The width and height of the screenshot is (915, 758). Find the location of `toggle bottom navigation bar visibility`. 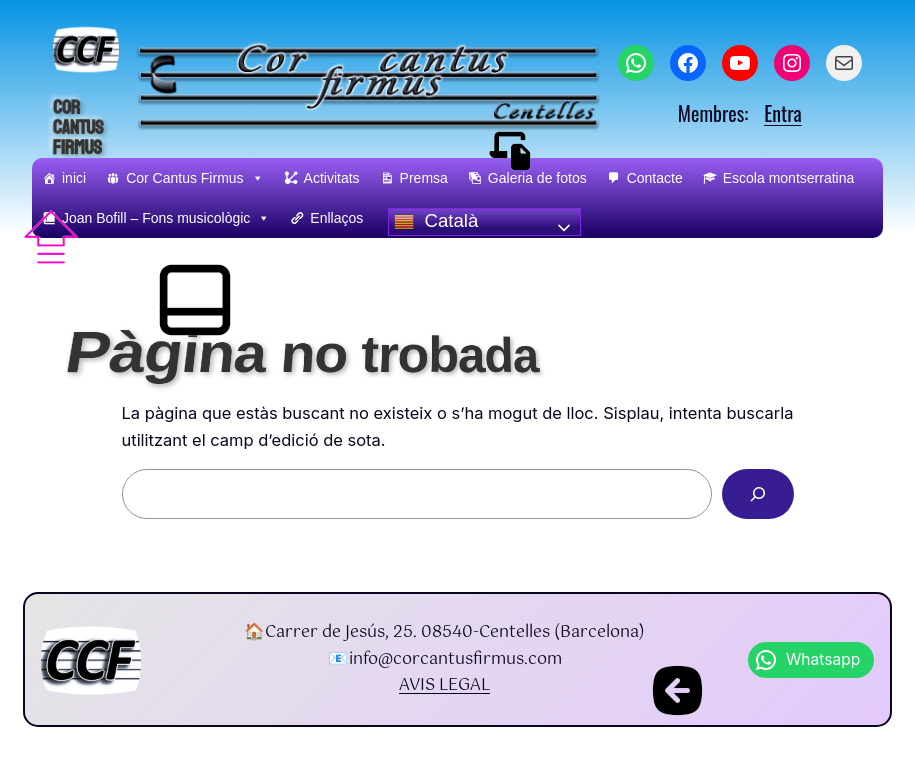

toggle bottom navigation bar visibility is located at coordinates (195, 300).